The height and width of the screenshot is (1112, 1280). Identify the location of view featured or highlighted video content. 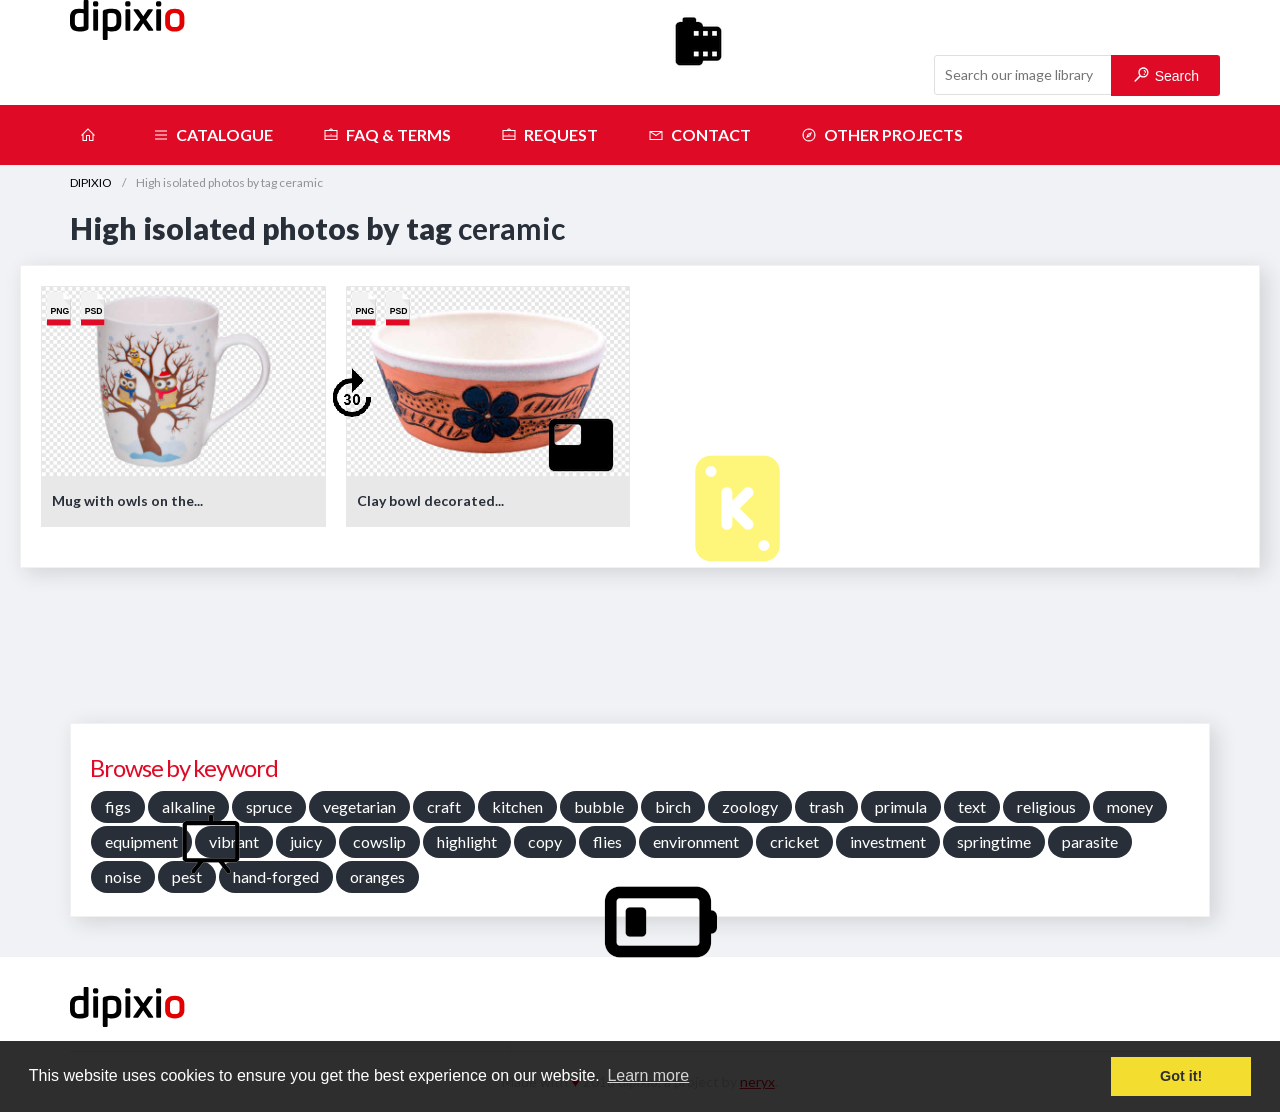
(581, 445).